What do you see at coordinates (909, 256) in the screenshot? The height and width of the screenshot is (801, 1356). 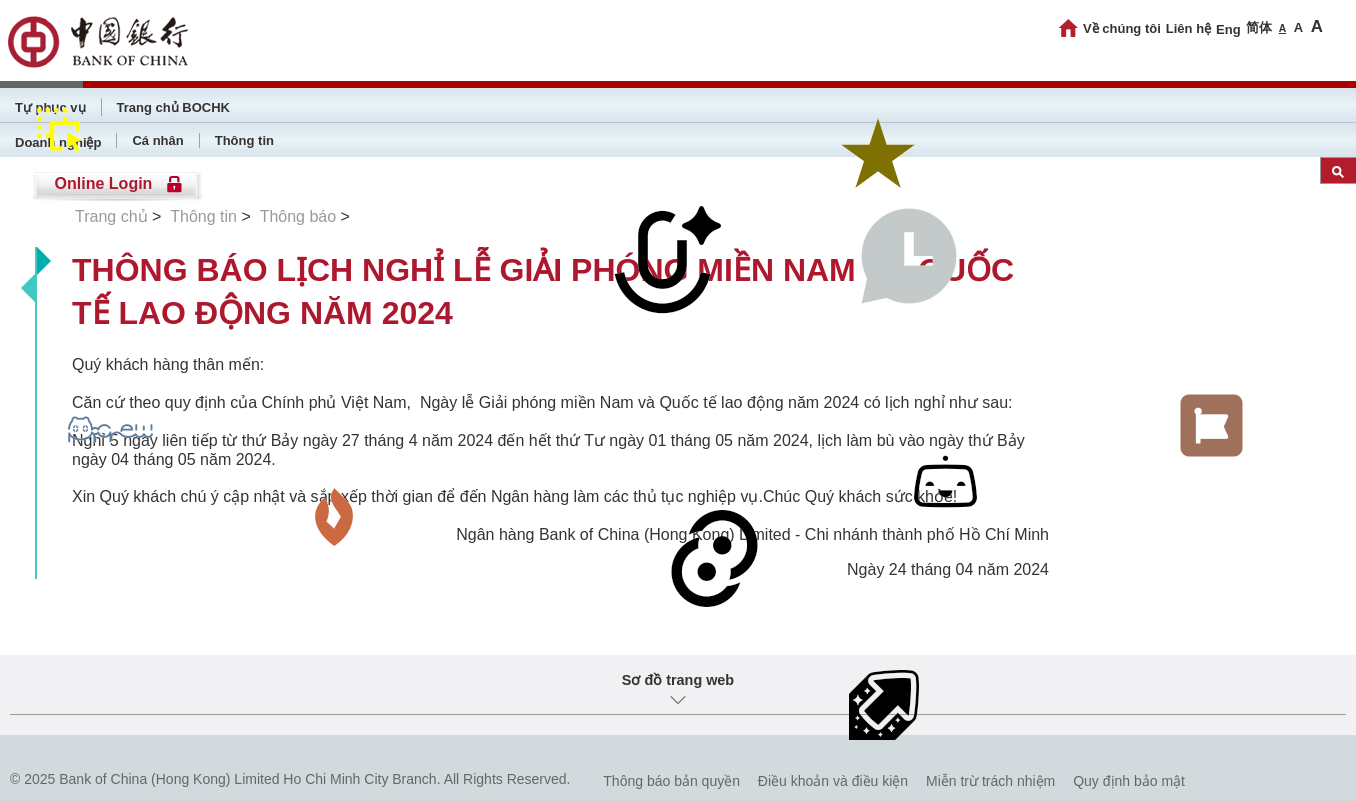 I see `view chat history` at bounding box center [909, 256].